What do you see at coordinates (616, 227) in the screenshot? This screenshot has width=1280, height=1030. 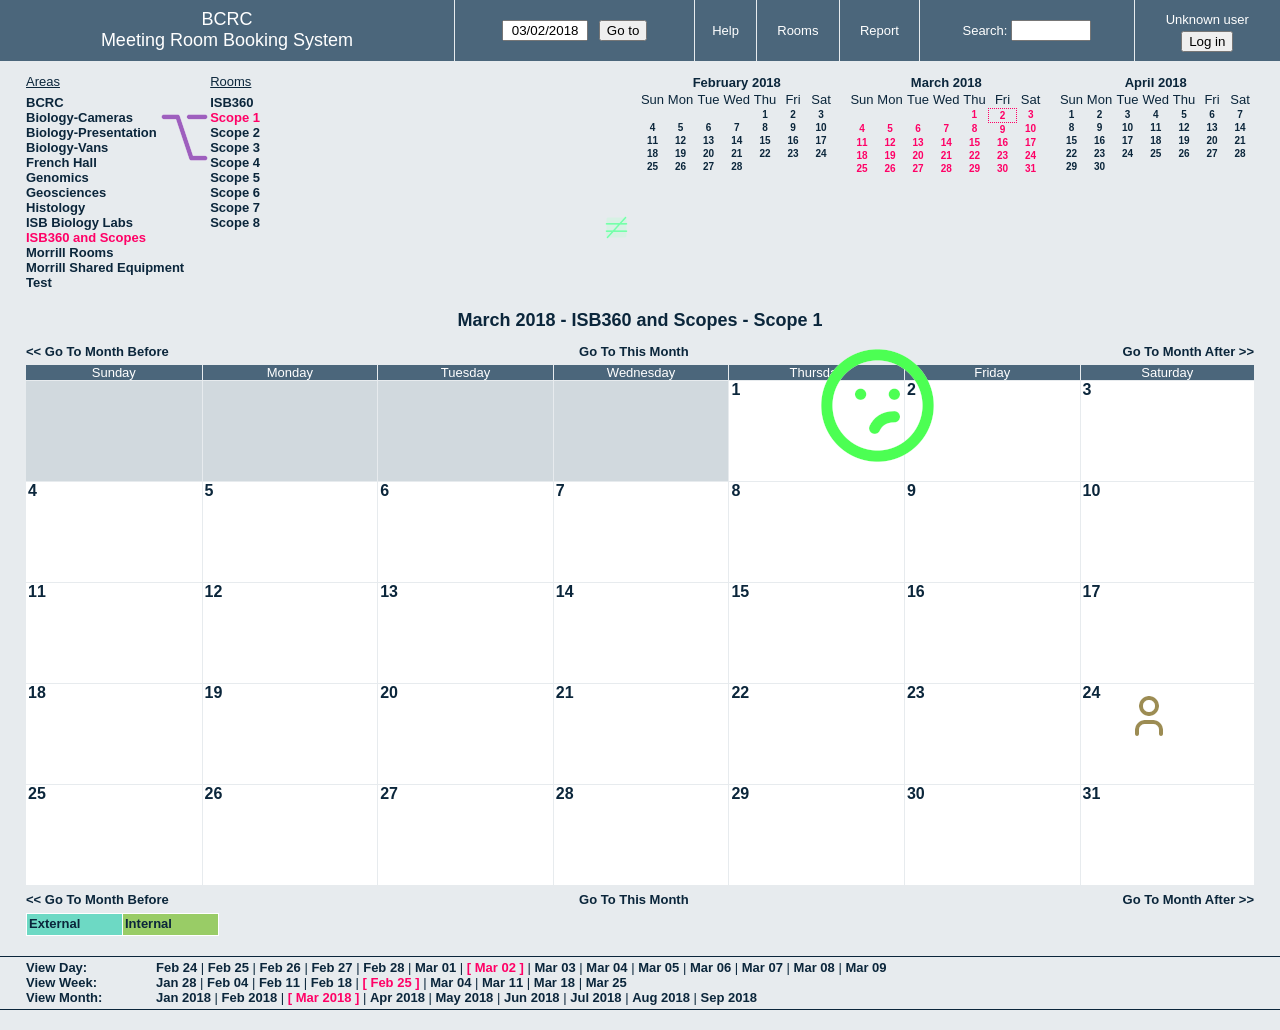 I see `indicates values are not equal or matching` at bounding box center [616, 227].